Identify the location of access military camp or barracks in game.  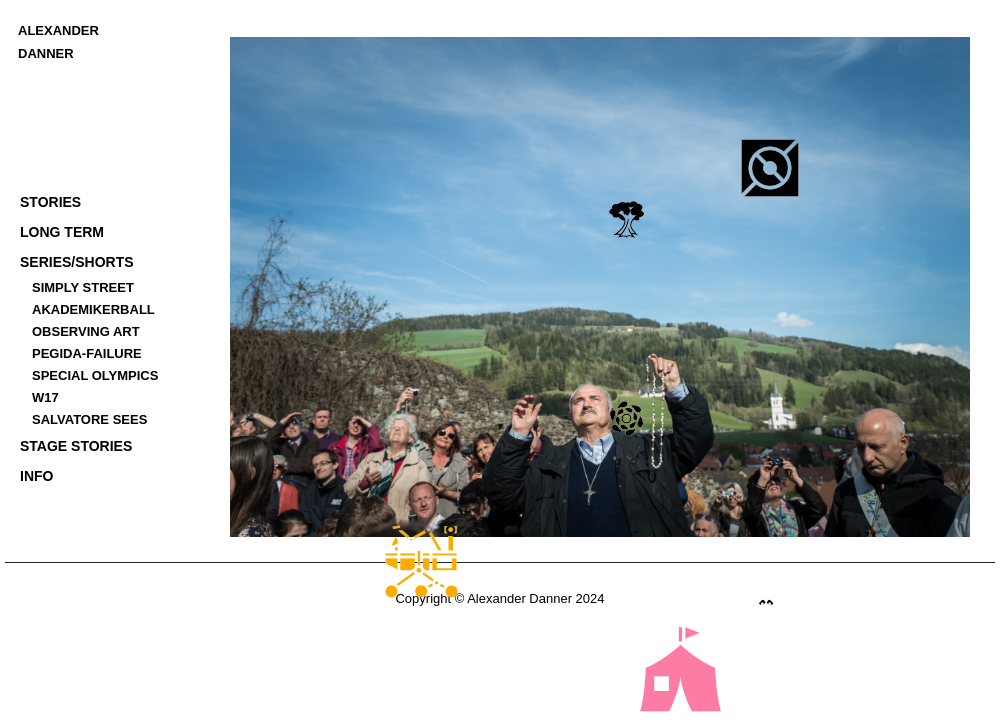
(680, 668).